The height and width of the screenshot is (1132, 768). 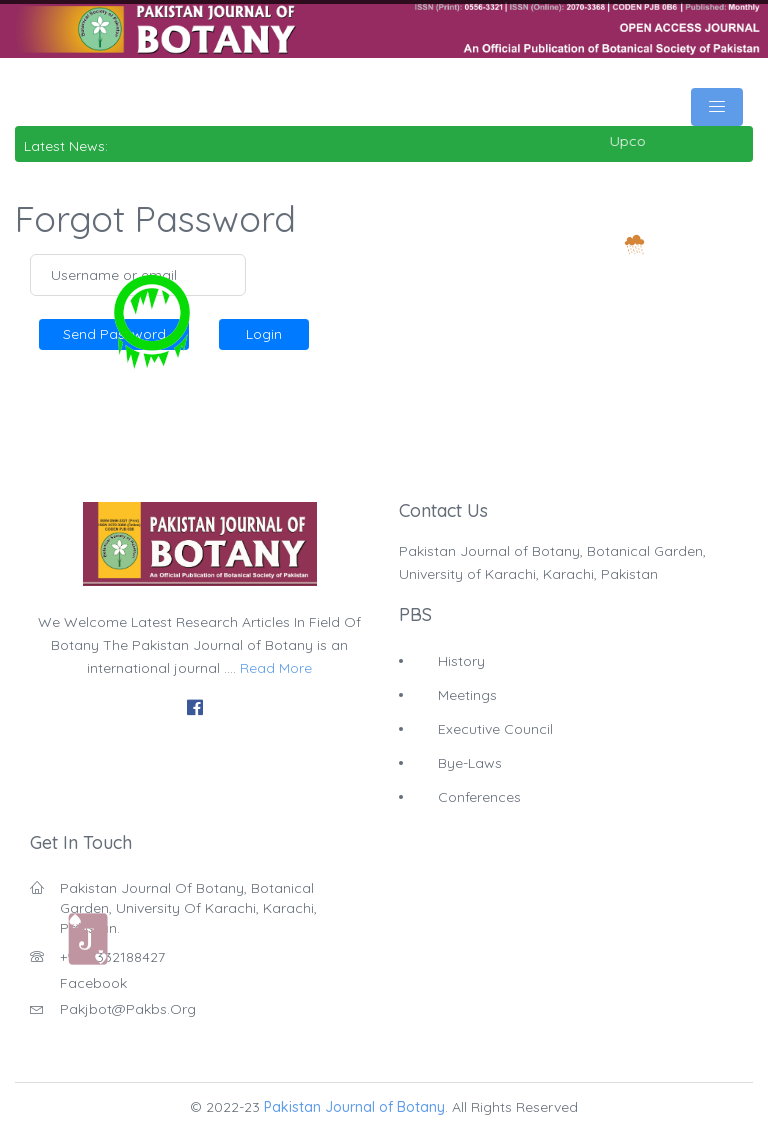 I want to click on indicates rainy weather conditions, so click(x=634, y=244).